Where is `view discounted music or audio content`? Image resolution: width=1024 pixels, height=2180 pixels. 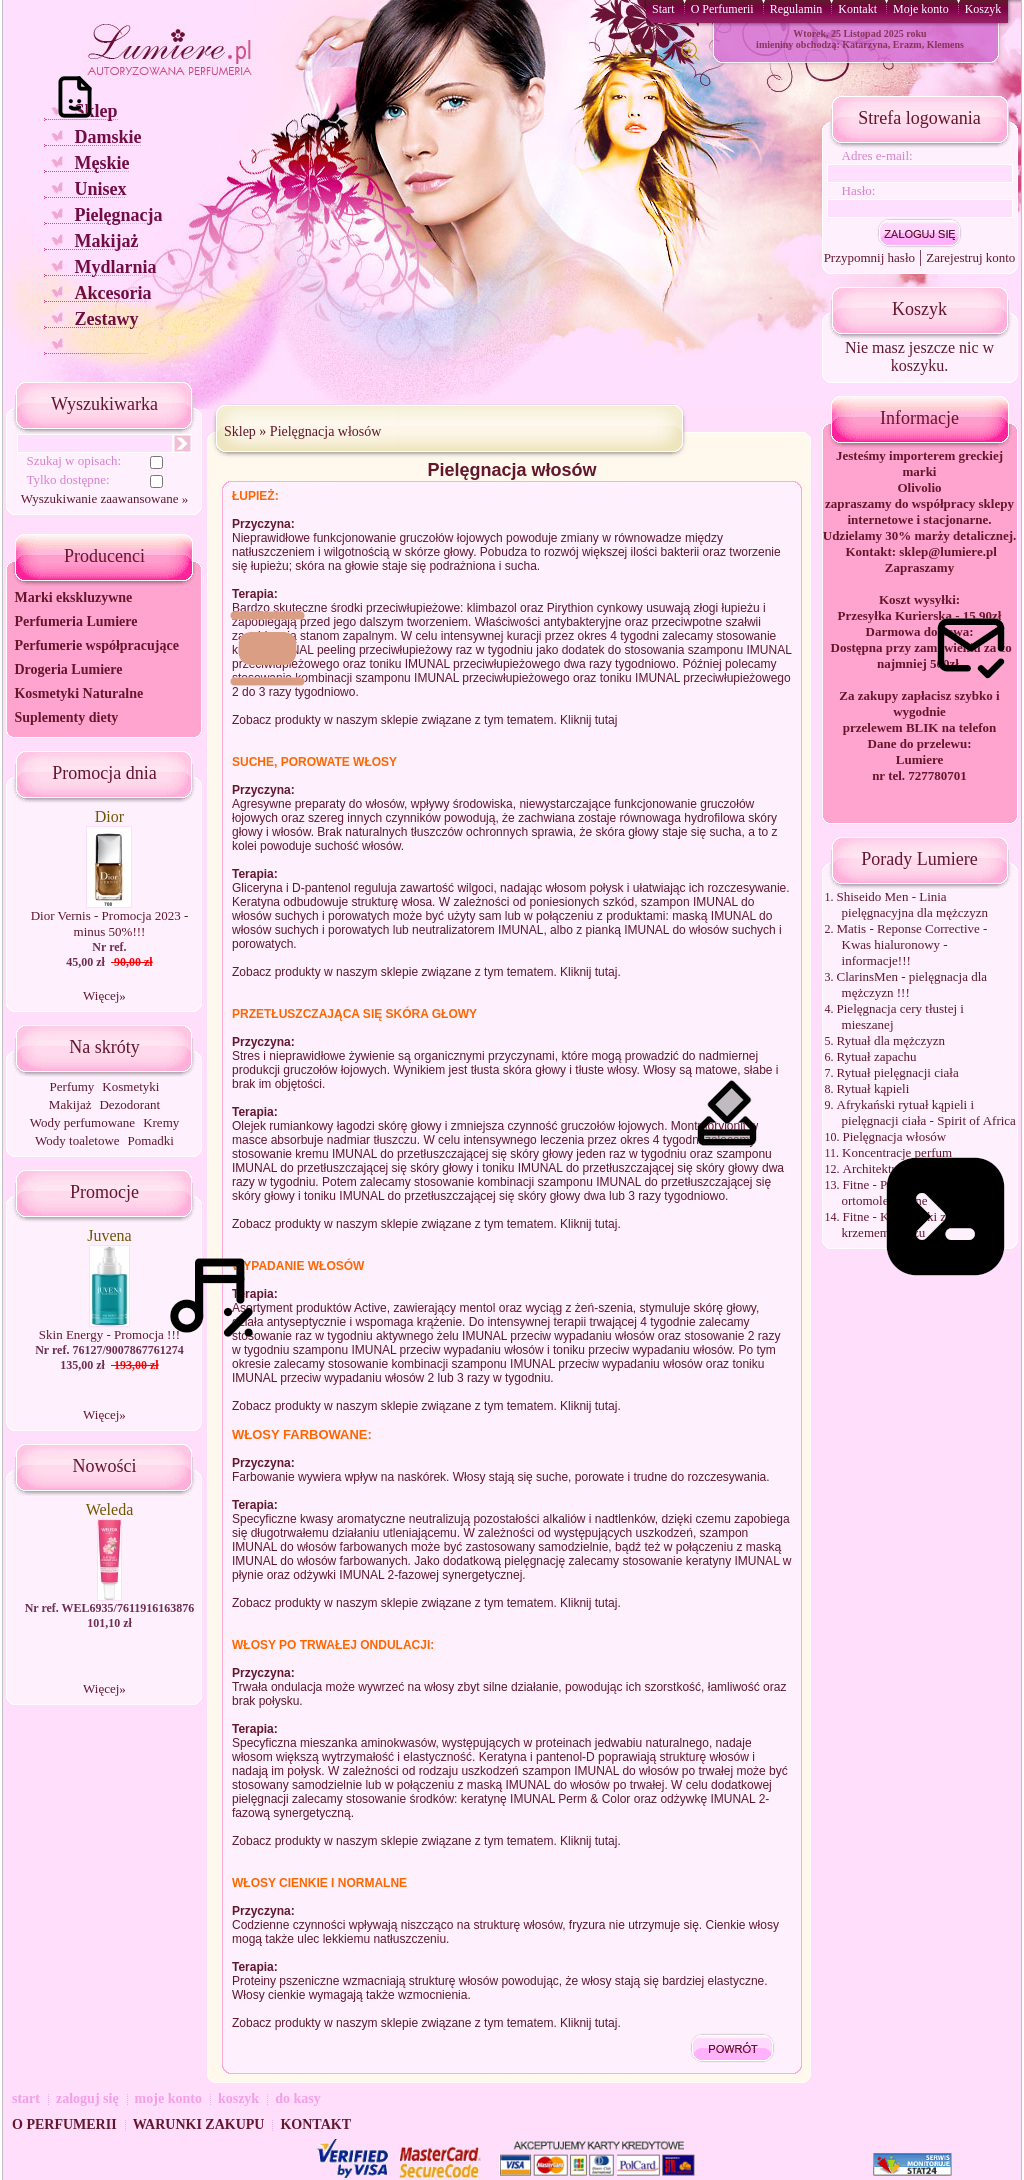
view discounted music or audio content is located at coordinates (211, 1295).